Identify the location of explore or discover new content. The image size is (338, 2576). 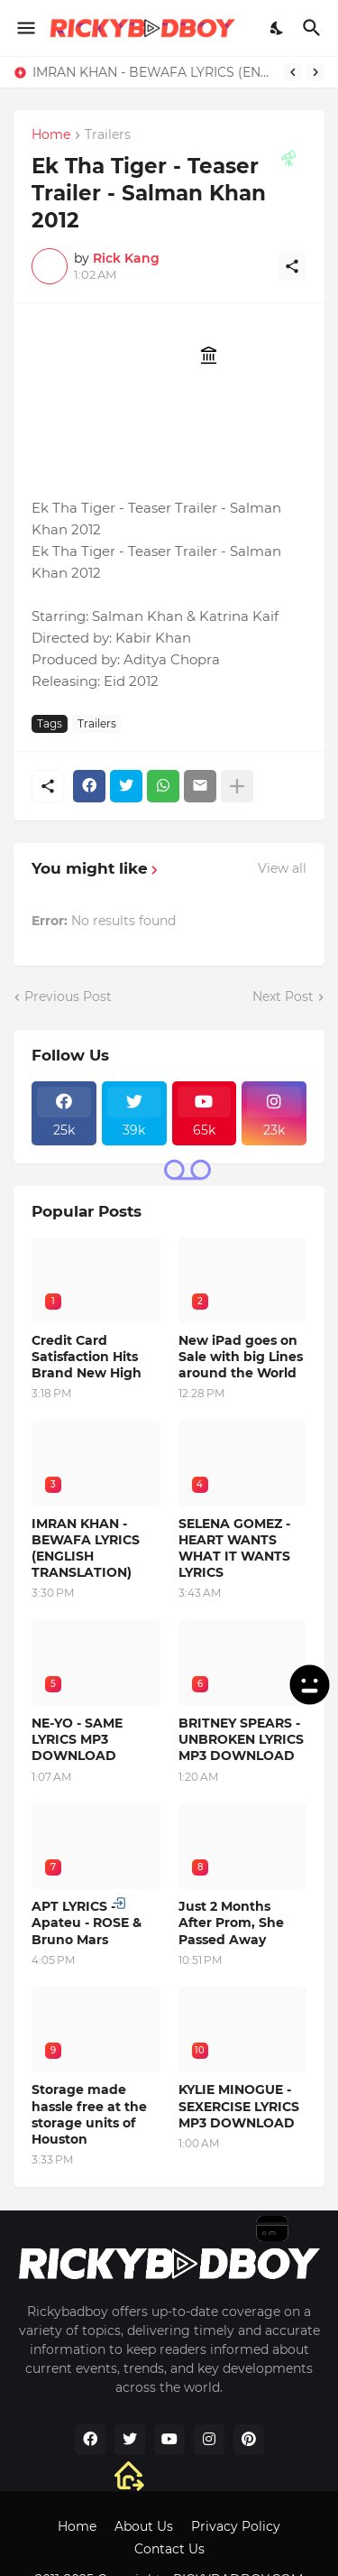
(288, 158).